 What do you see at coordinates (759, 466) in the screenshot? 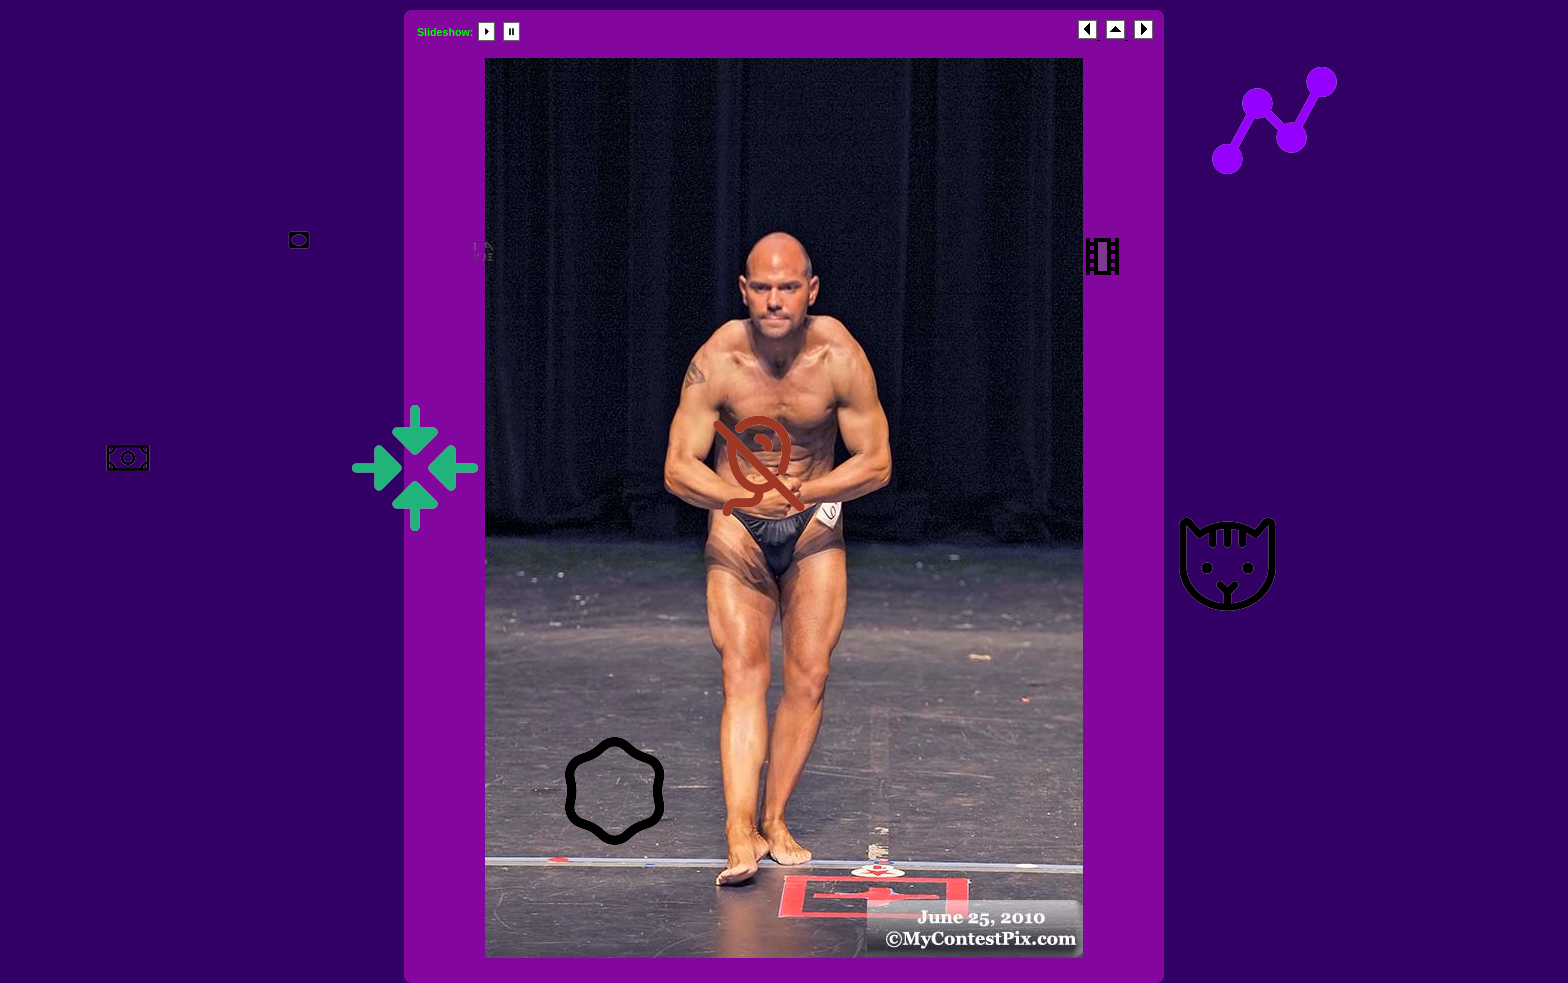
I see `disable party or celebration mode` at bounding box center [759, 466].